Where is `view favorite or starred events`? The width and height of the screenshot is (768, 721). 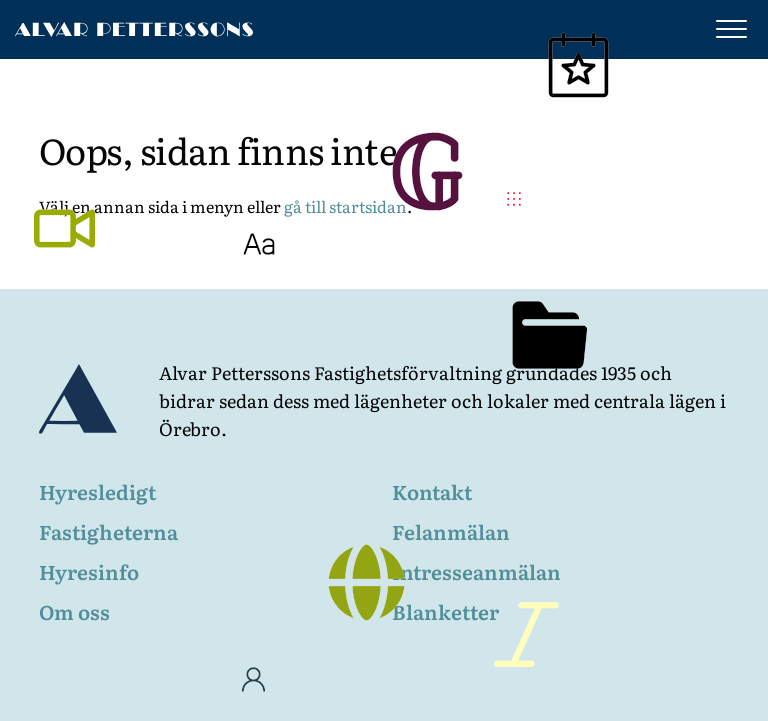
view favorite or starred events is located at coordinates (578, 67).